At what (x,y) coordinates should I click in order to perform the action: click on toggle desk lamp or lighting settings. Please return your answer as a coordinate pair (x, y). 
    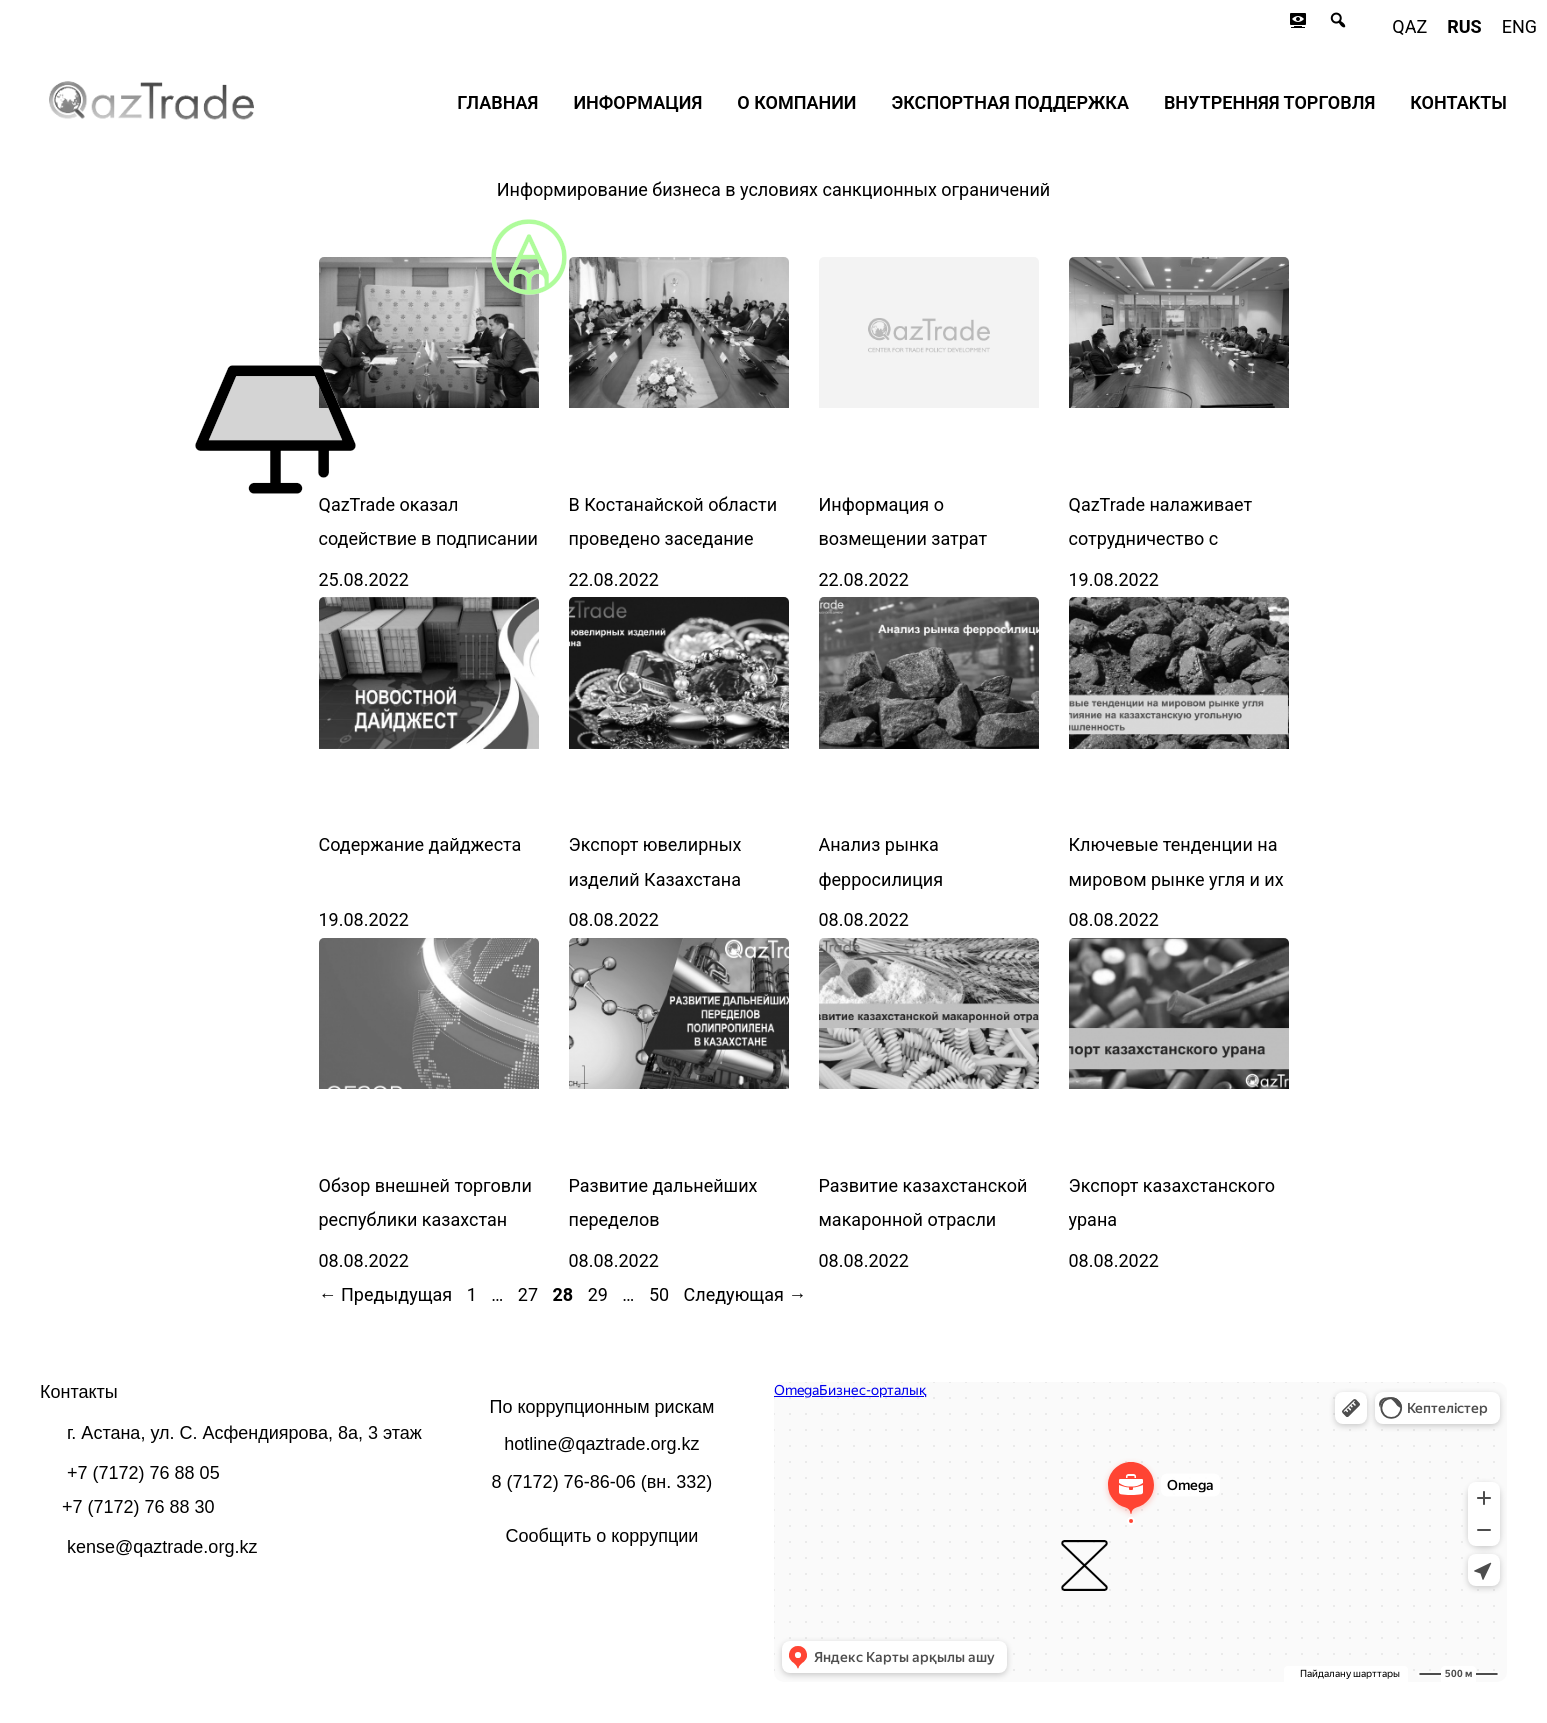
    Looking at the image, I should click on (275, 429).